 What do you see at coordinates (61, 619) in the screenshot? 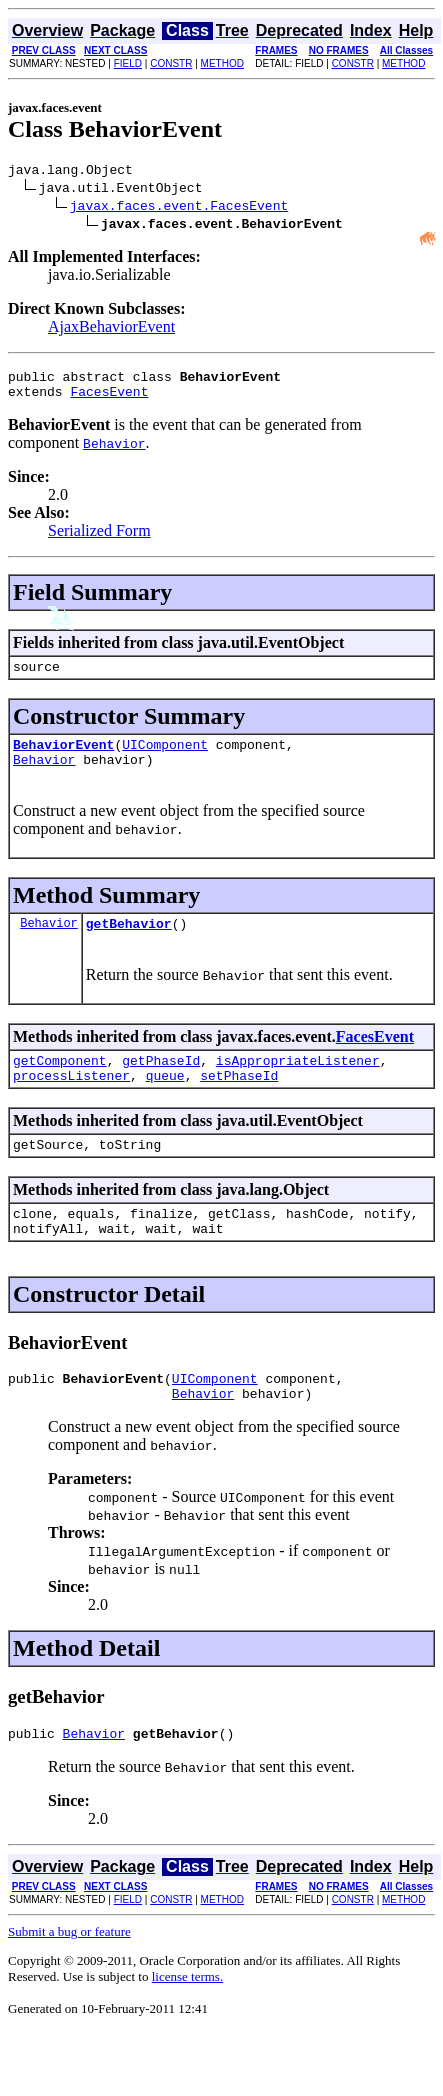
I see `view naval fleet or warship units` at bounding box center [61, 619].